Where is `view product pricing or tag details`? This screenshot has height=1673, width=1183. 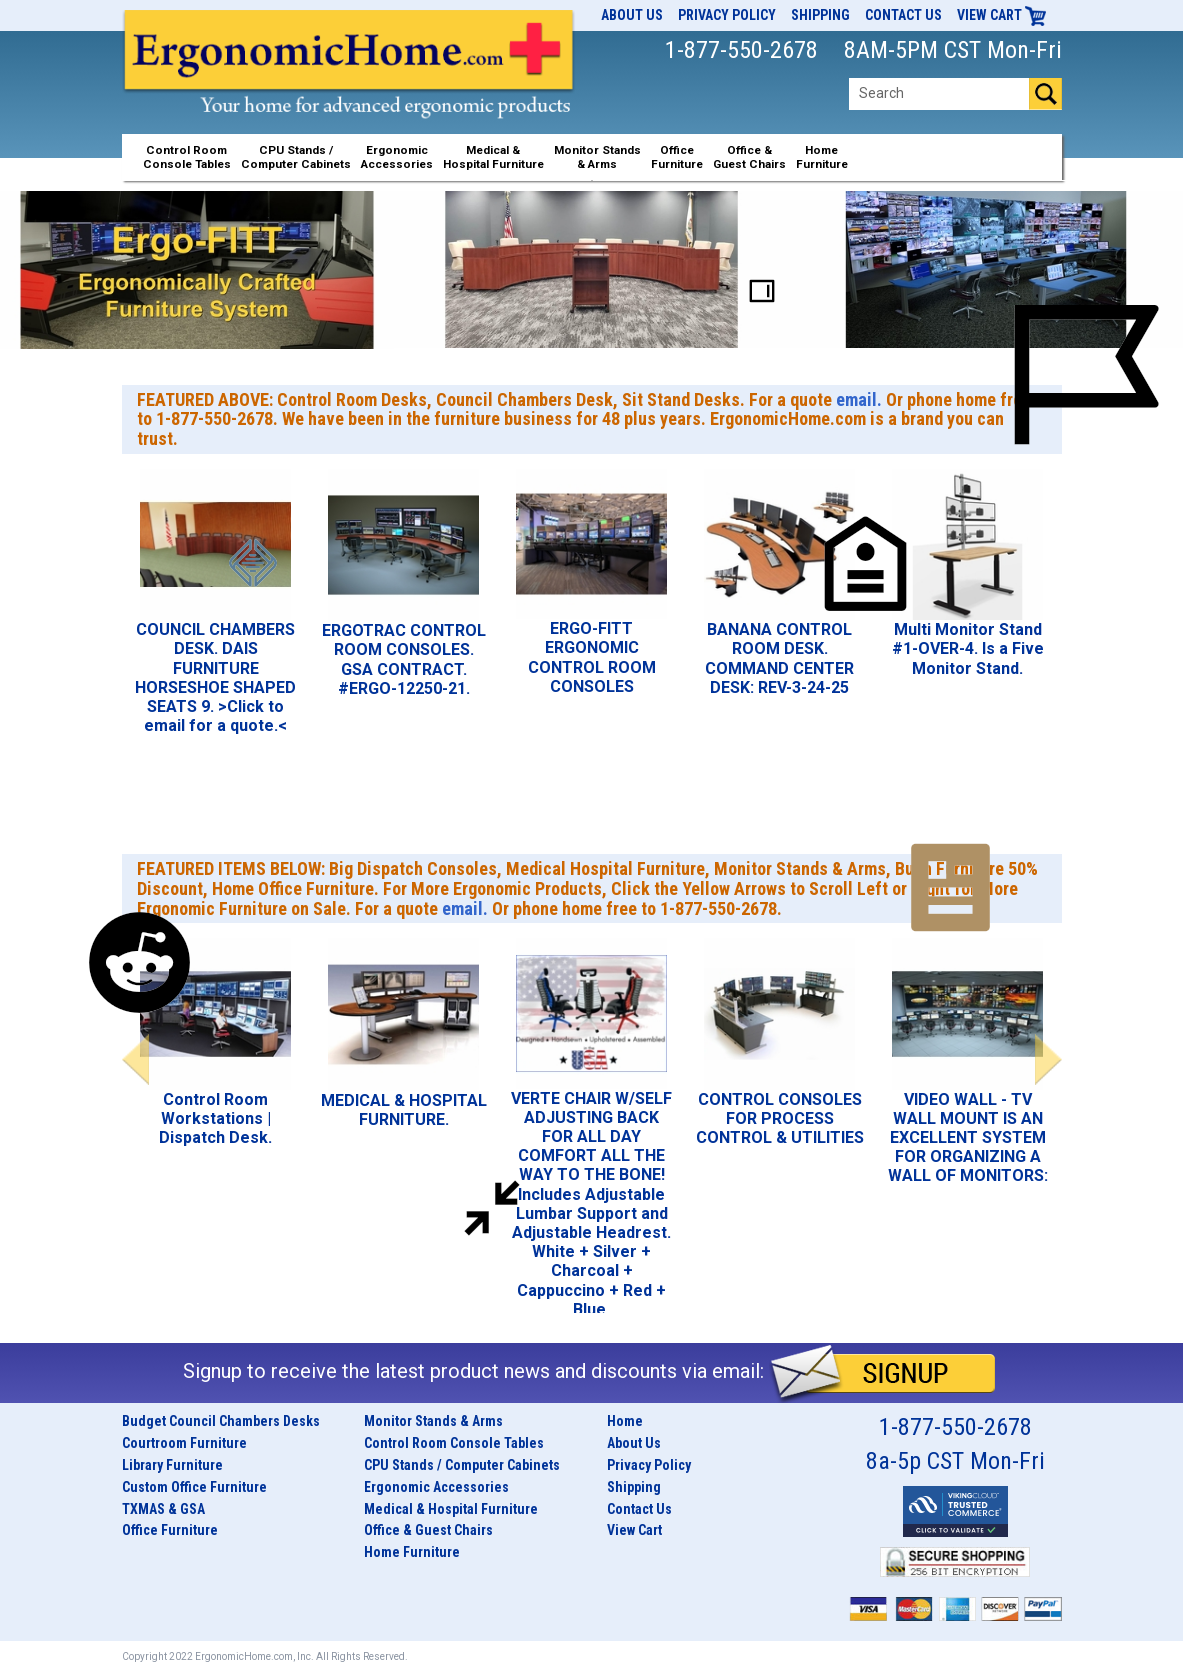 view product pricing or tag details is located at coordinates (865, 565).